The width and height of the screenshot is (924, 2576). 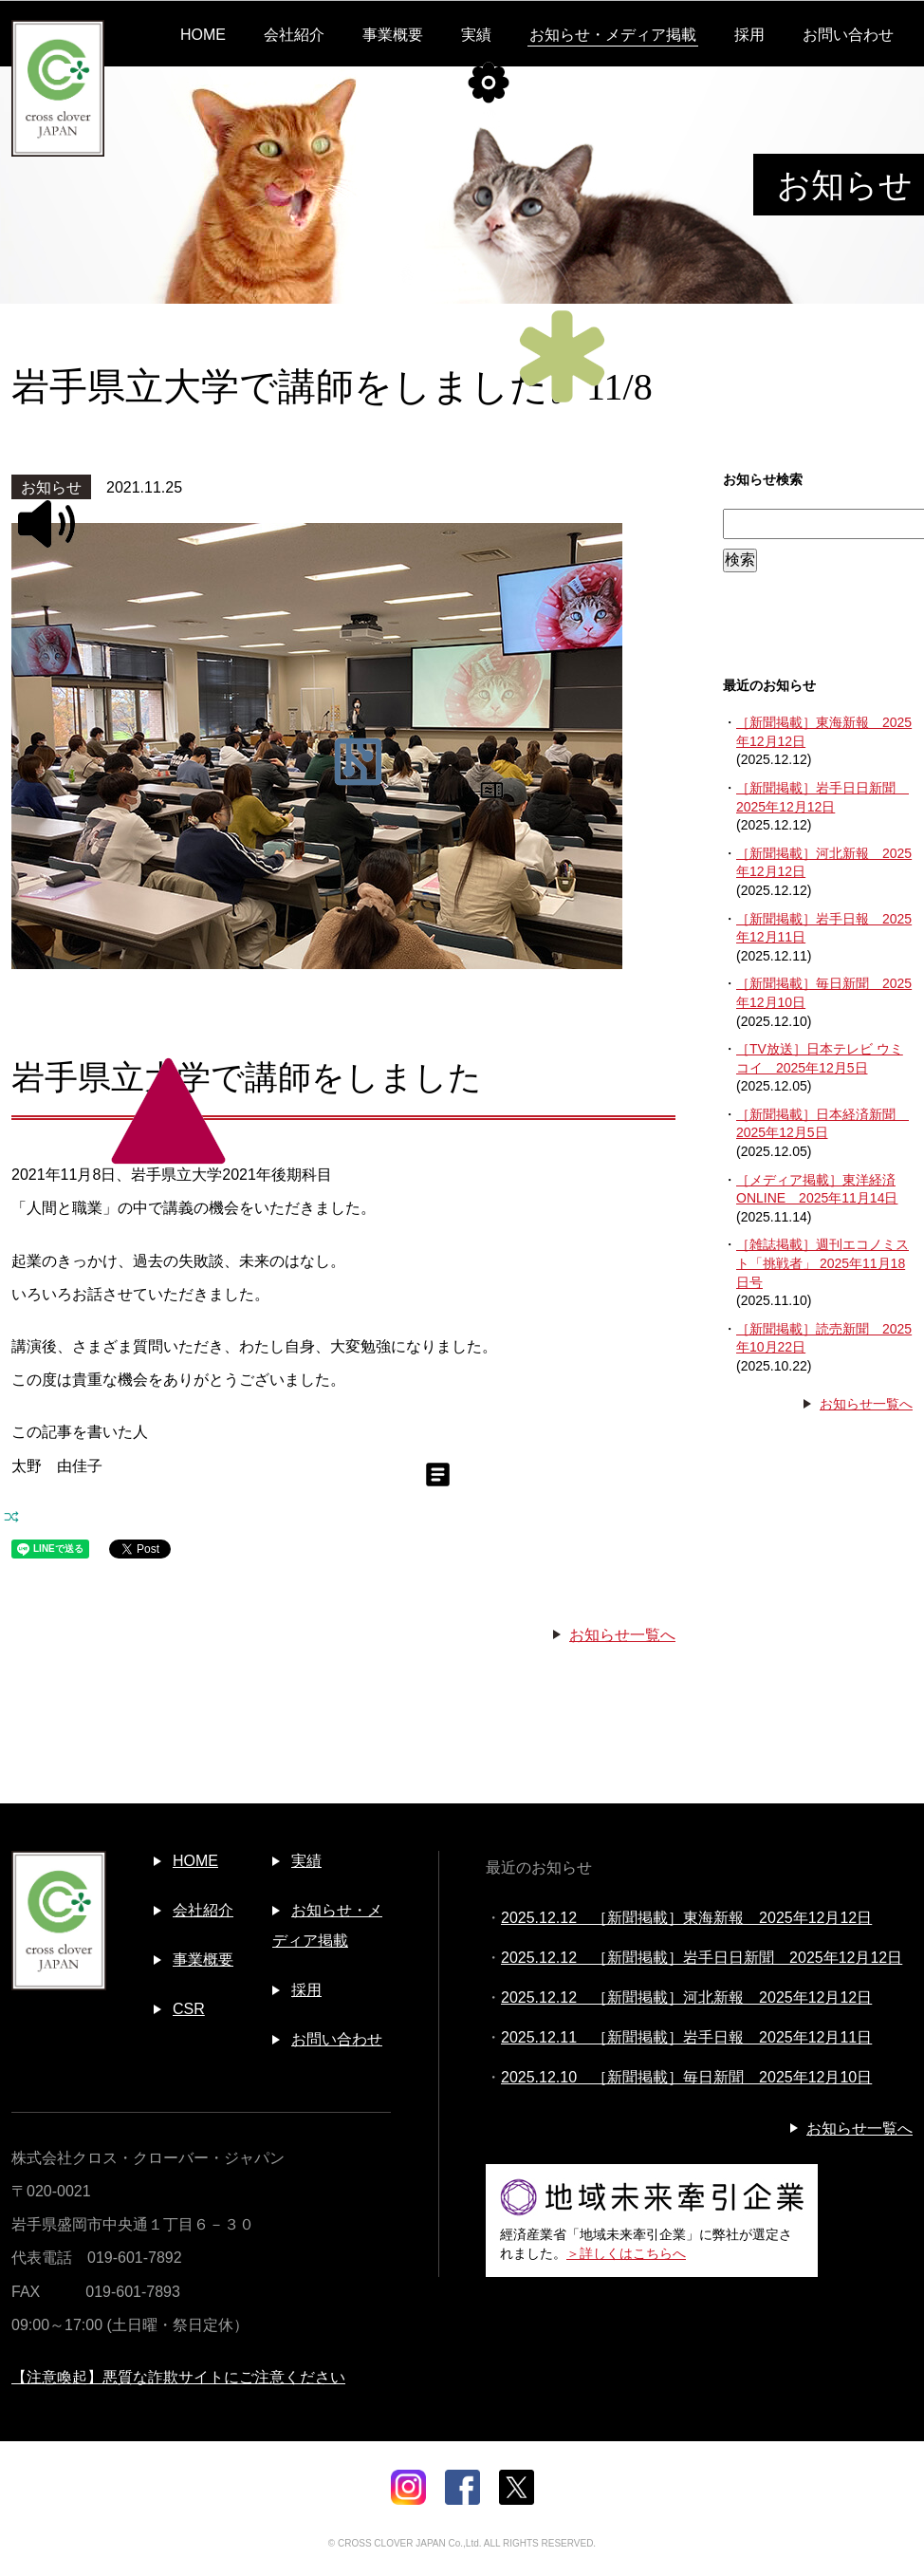 What do you see at coordinates (358, 761) in the screenshot?
I see `access circuit or hardware settings` at bounding box center [358, 761].